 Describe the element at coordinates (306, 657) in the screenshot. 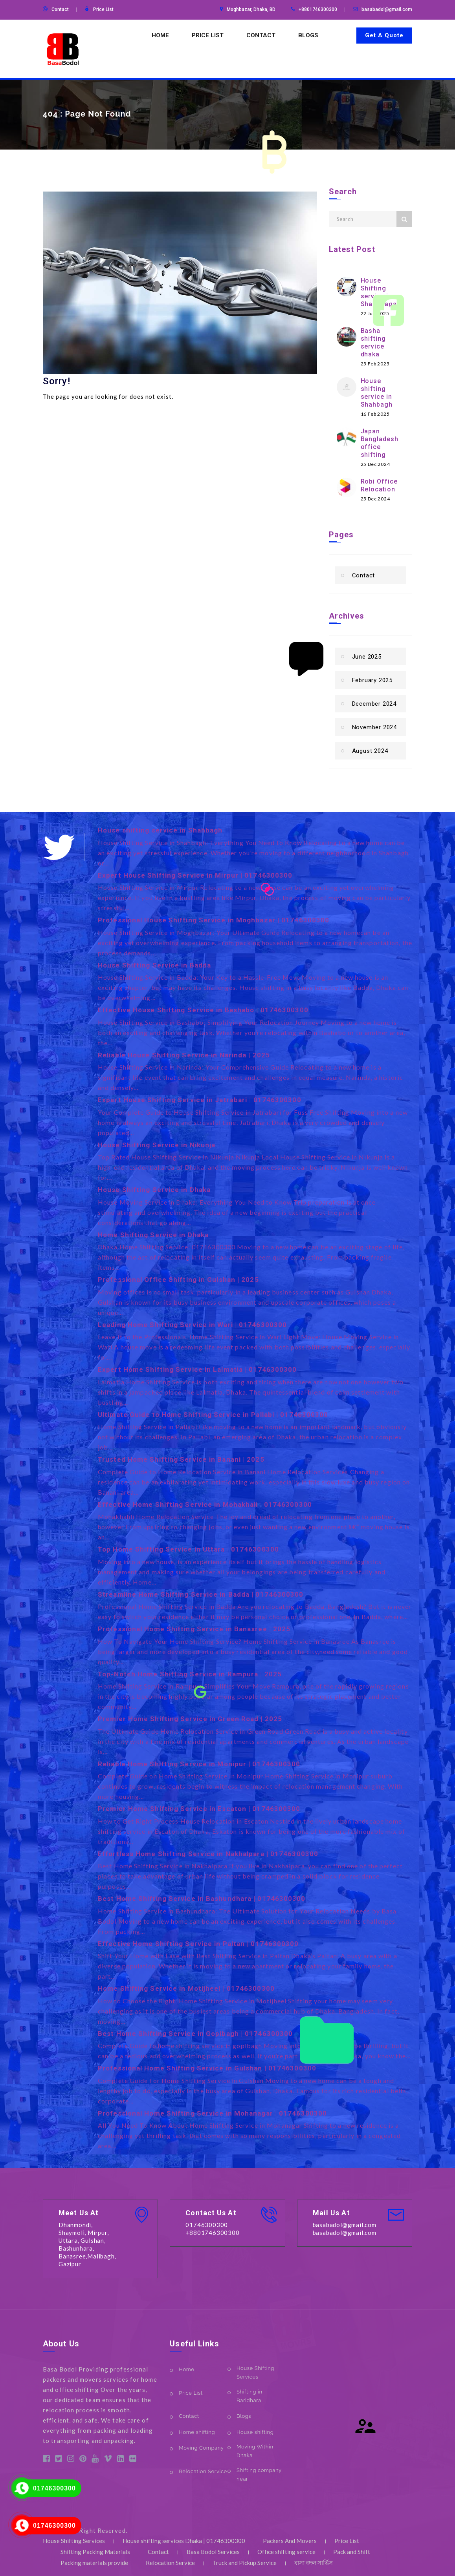

I see `open messaging or chat` at that location.